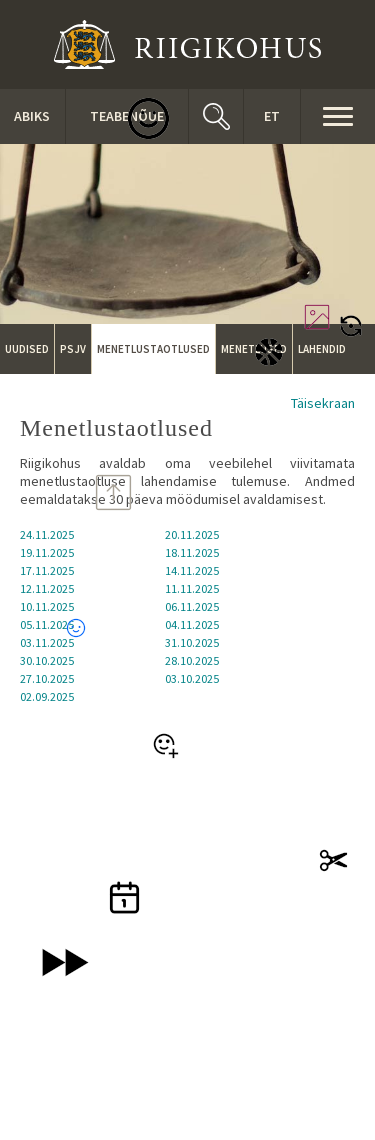  Describe the element at coordinates (269, 352) in the screenshot. I see `access sports or basketball-related content` at that location.